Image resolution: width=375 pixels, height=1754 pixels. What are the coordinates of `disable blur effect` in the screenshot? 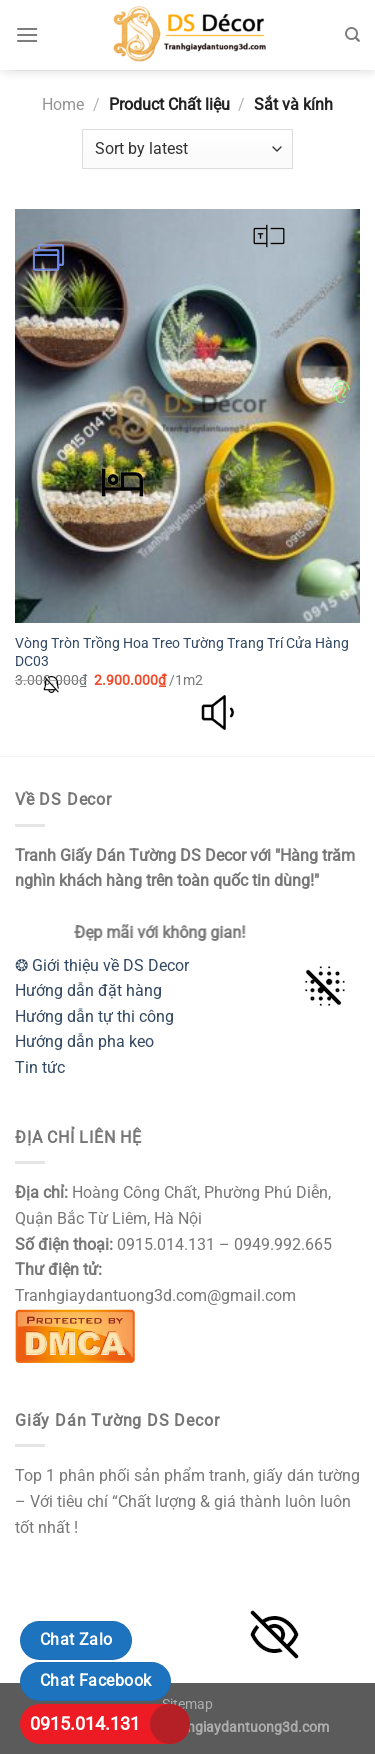 It's located at (325, 986).